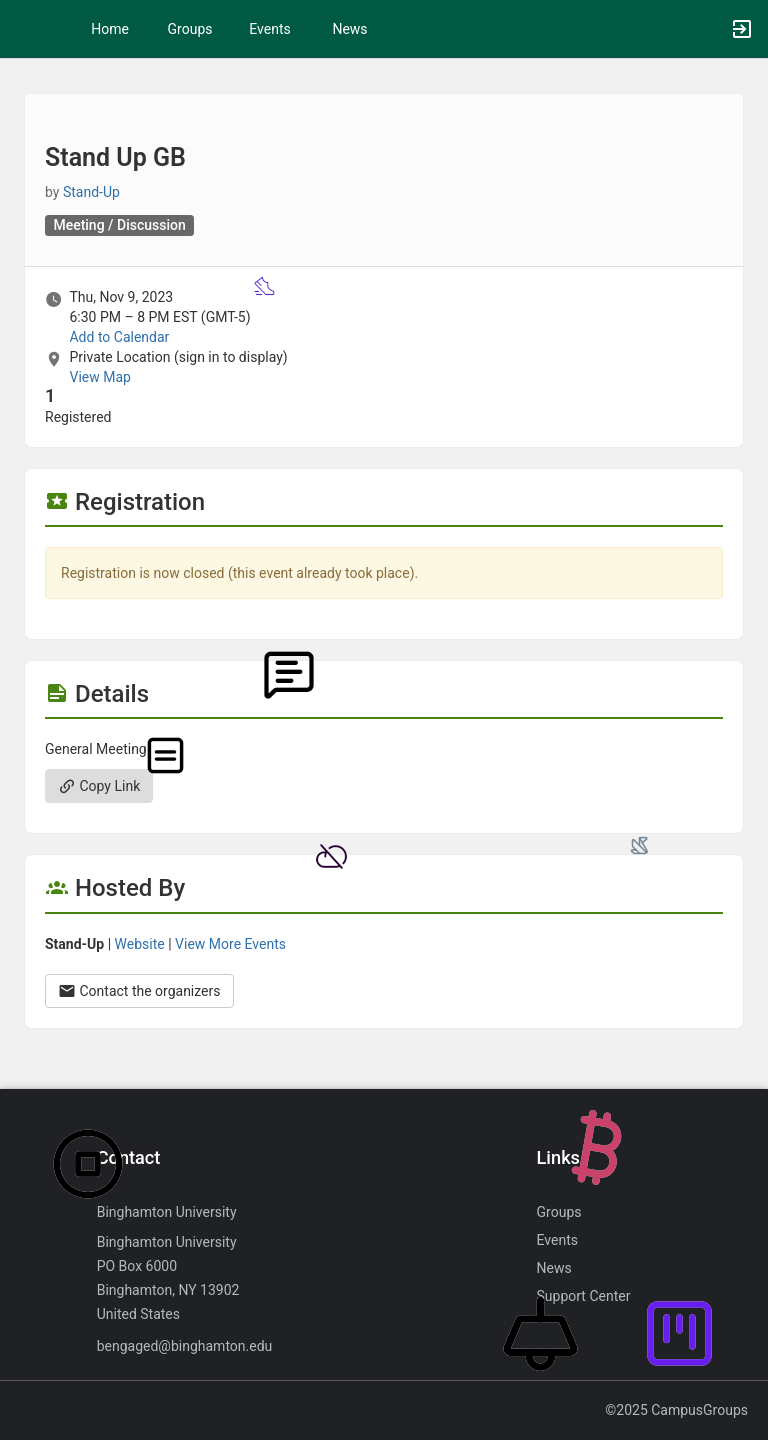 This screenshot has height=1440, width=768. What do you see at coordinates (289, 674) in the screenshot?
I see `open a chat or messaging feature` at bounding box center [289, 674].